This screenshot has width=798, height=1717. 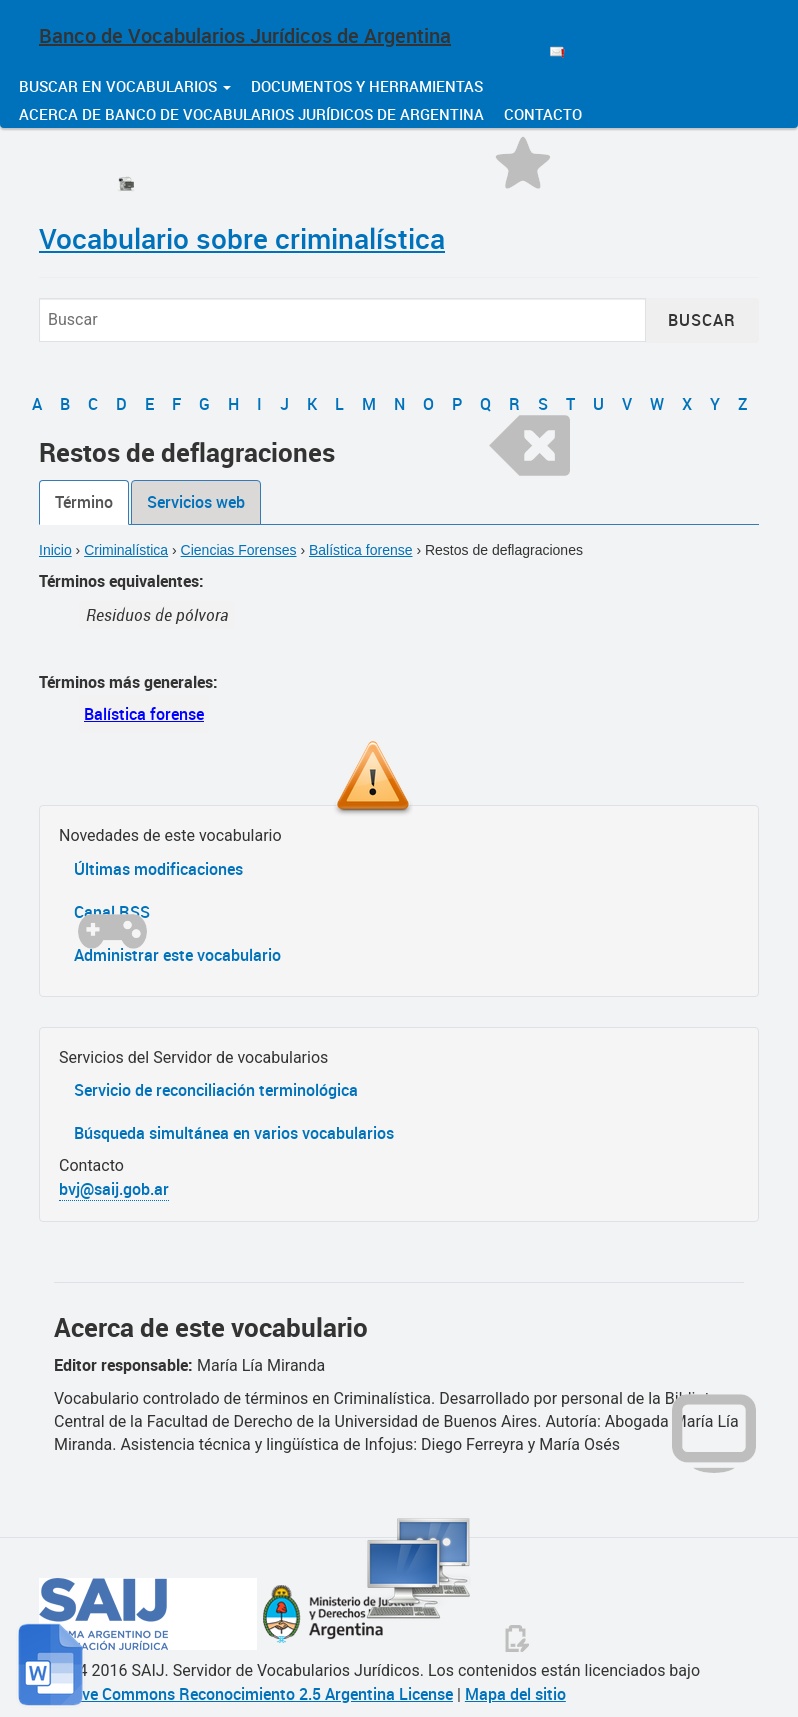 What do you see at coordinates (556, 51) in the screenshot?
I see `mark email as important` at bounding box center [556, 51].